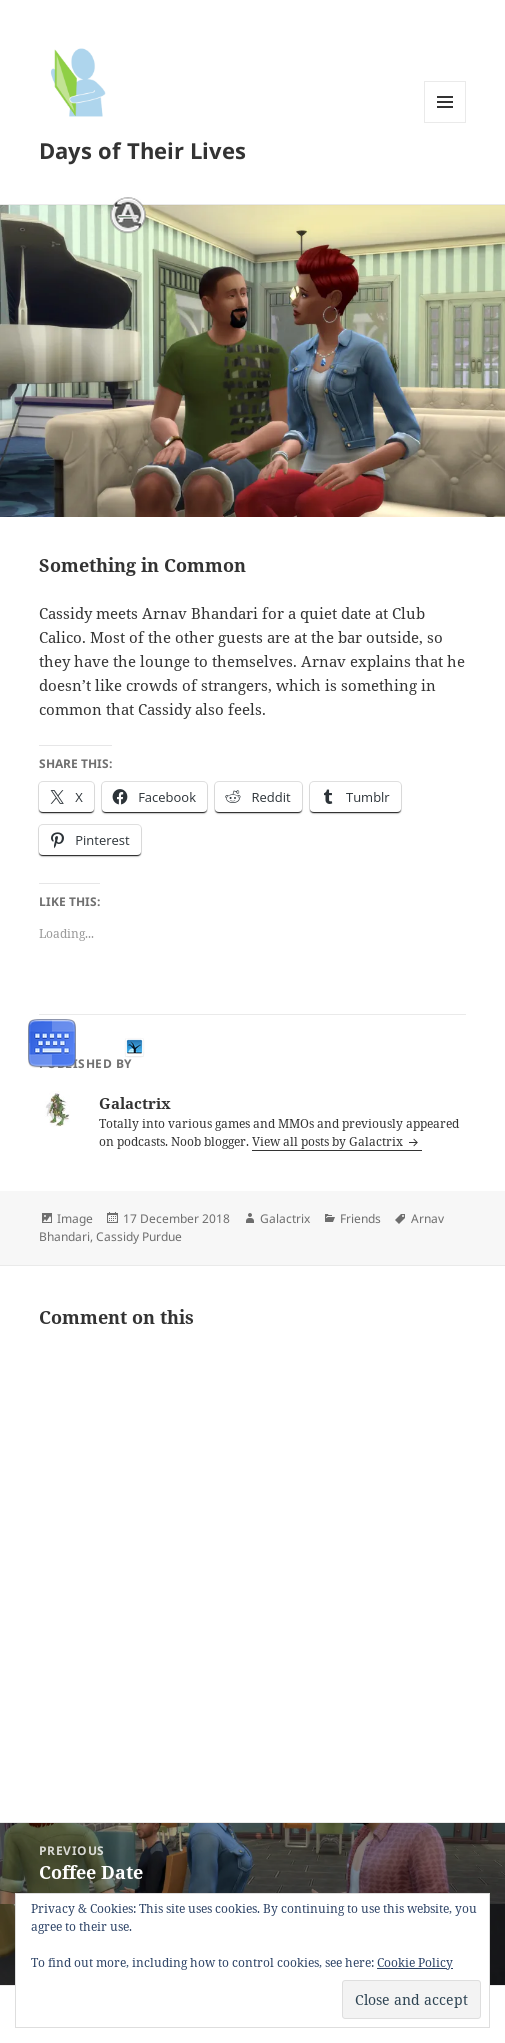 The width and height of the screenshot is (505, 2043). I want to click on open shotwell photo manager, so click(134, 1047).